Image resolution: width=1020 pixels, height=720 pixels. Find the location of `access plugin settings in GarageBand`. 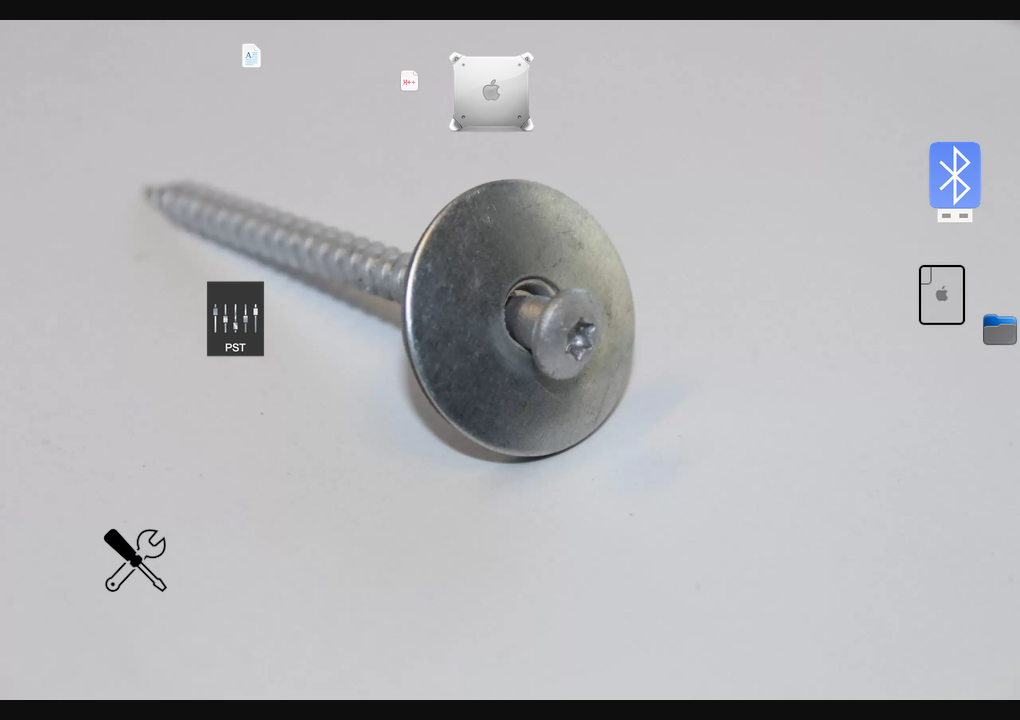

access plugin settings in GarageBand is located at coordinates (235, 320).